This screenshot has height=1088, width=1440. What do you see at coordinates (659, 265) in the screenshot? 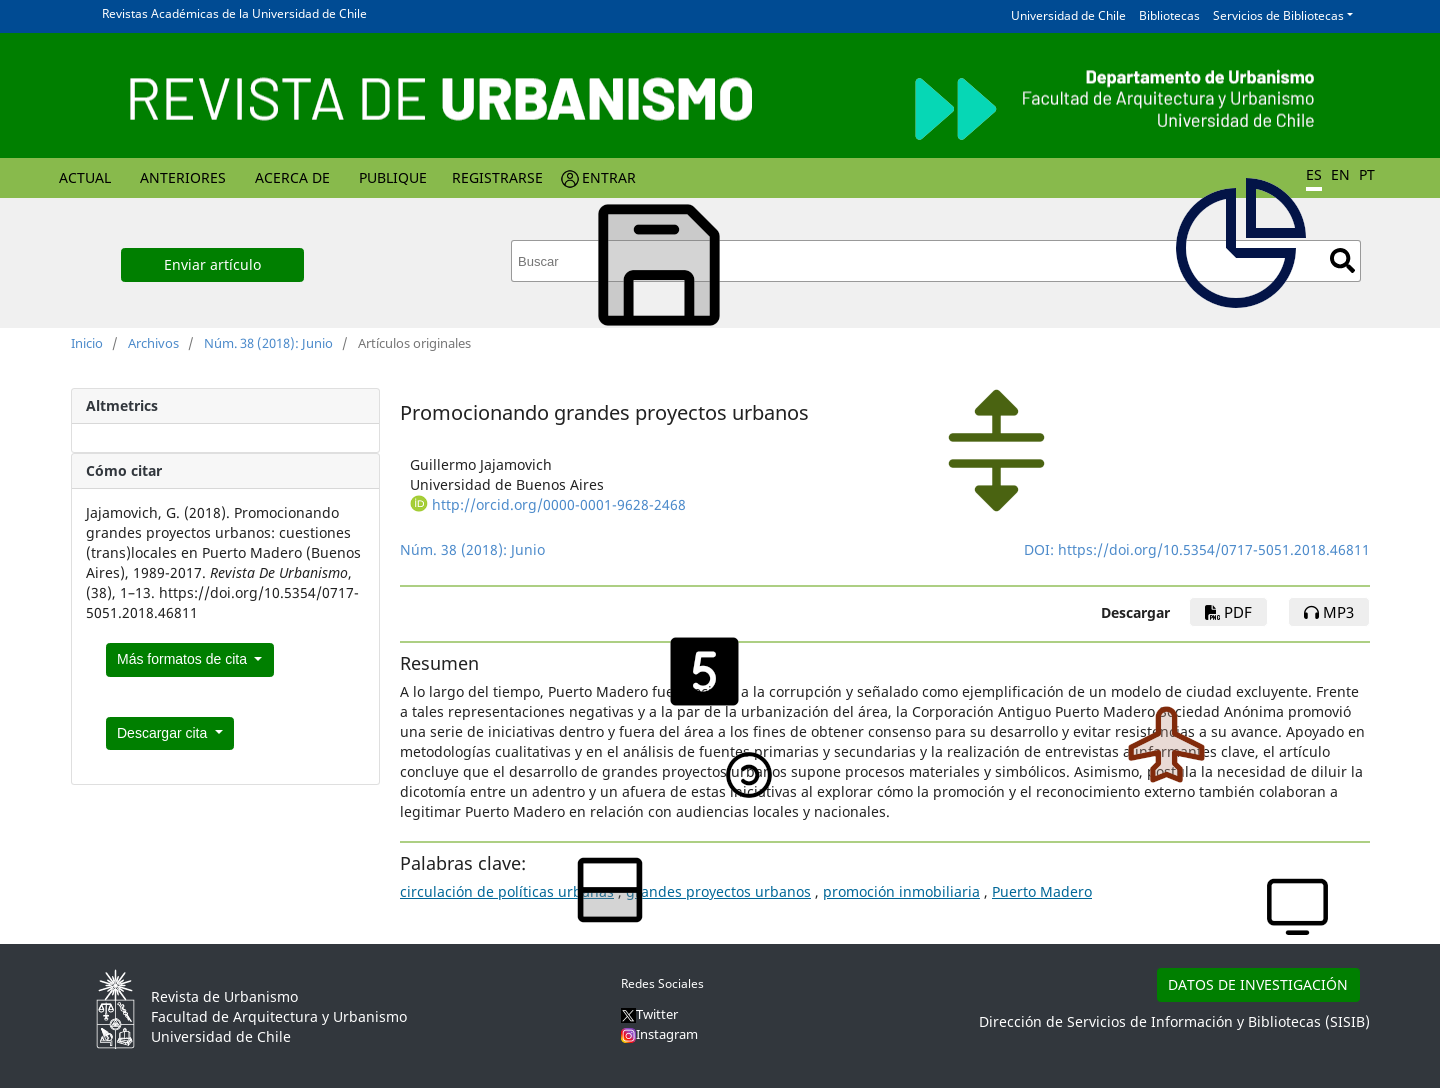
I see `save current file or document` at bounding box center [659, 265].